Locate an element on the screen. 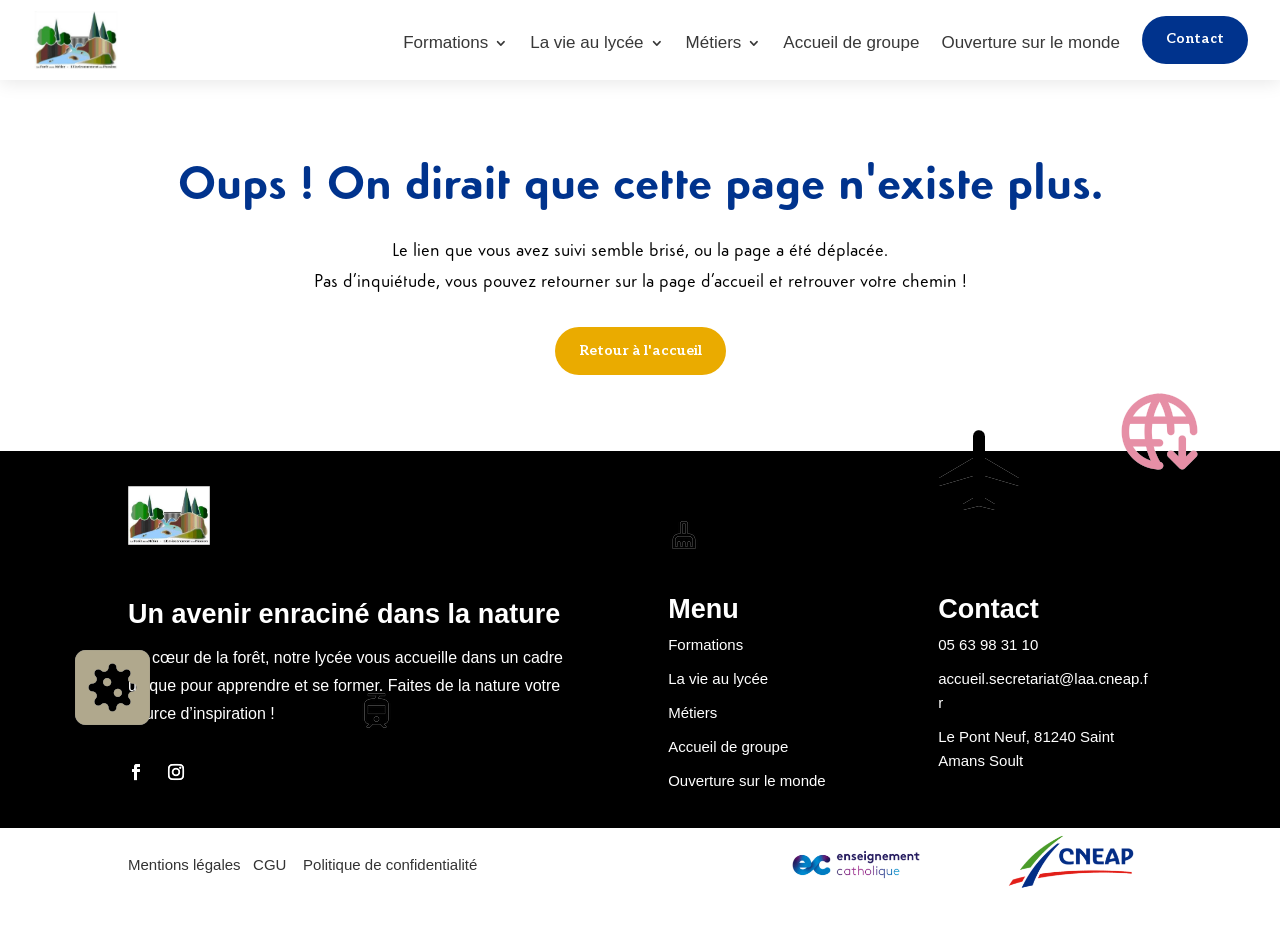  indicates virus or malware detected is located at coordinates (112, 687).